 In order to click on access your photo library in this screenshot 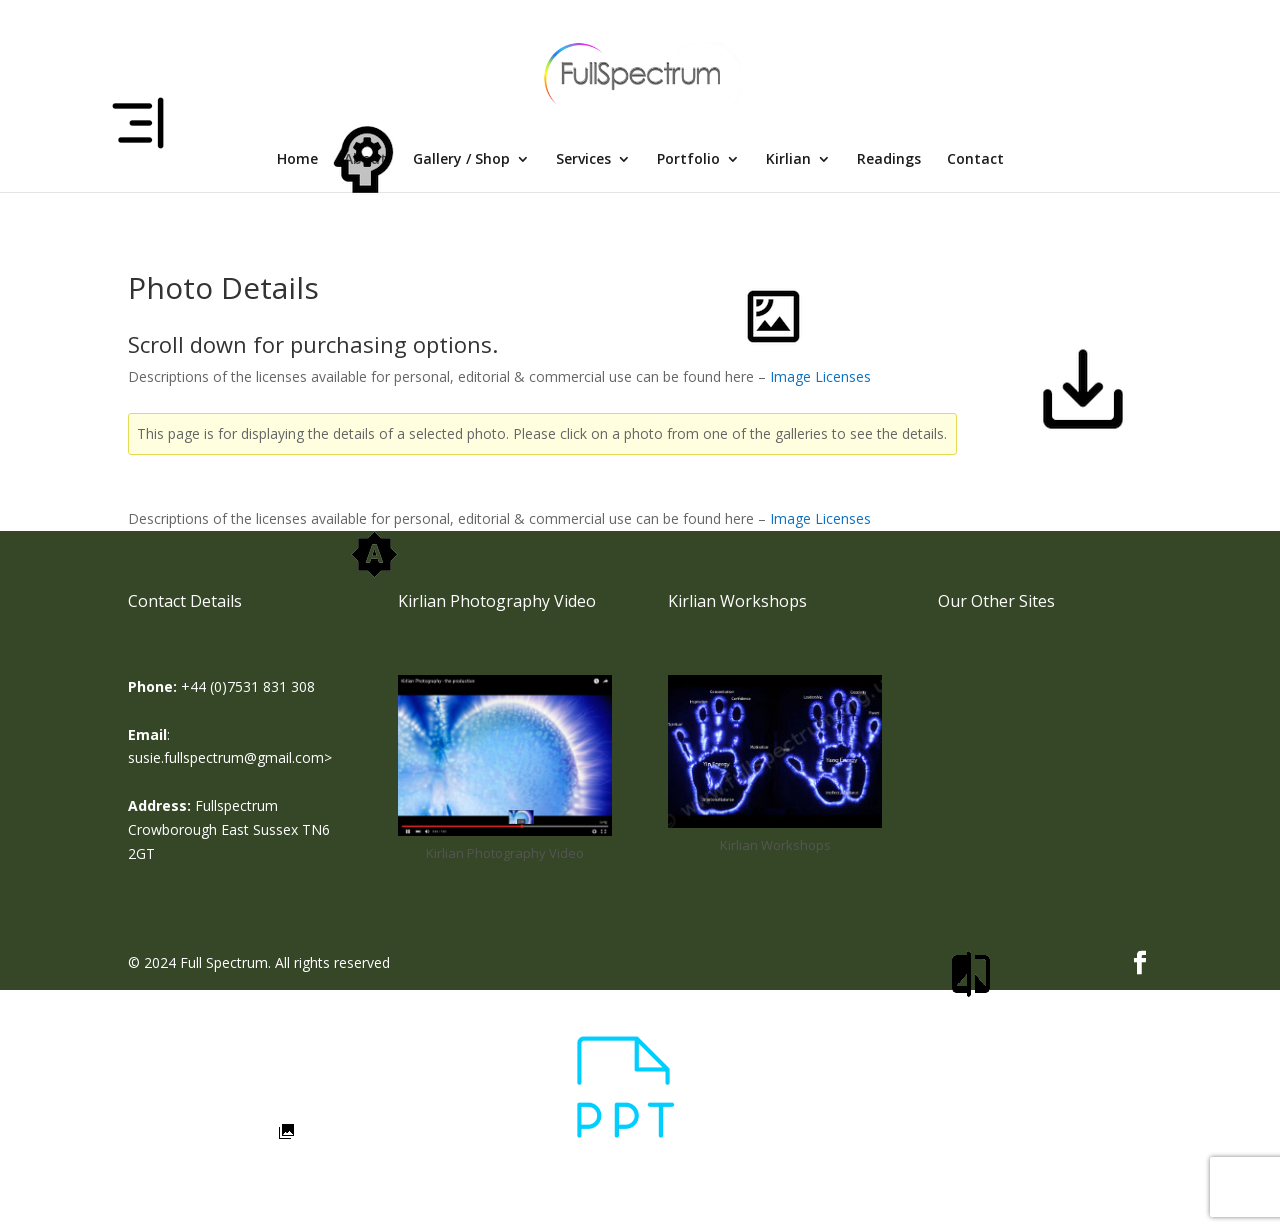, I will do `click(286, 1131)`.